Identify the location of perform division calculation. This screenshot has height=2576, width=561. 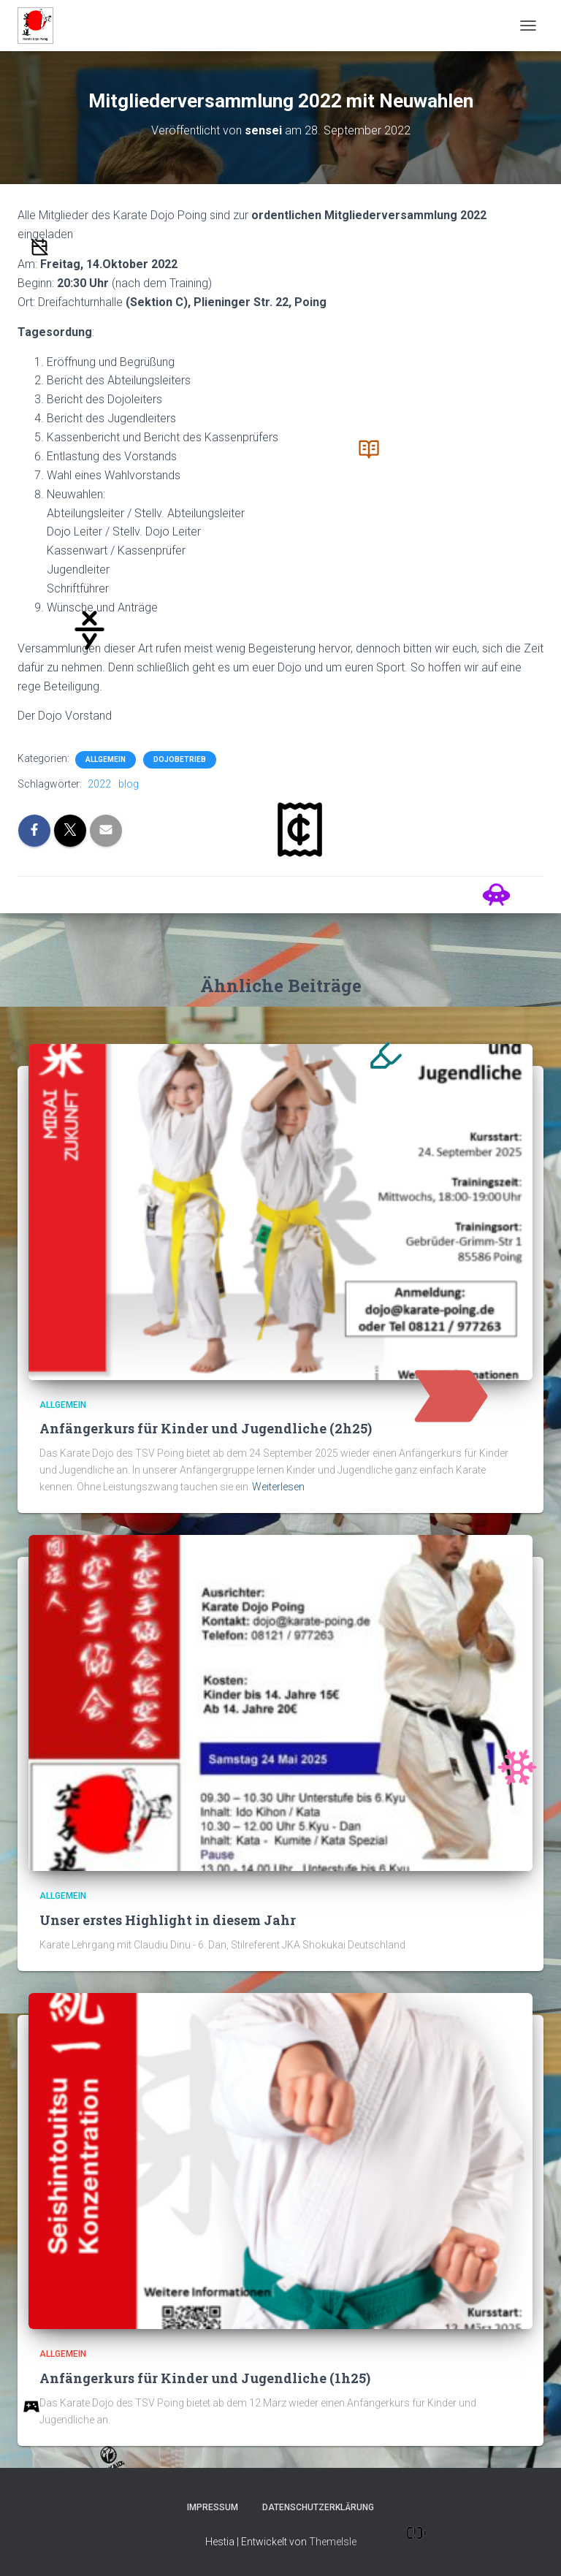
(89, 629).